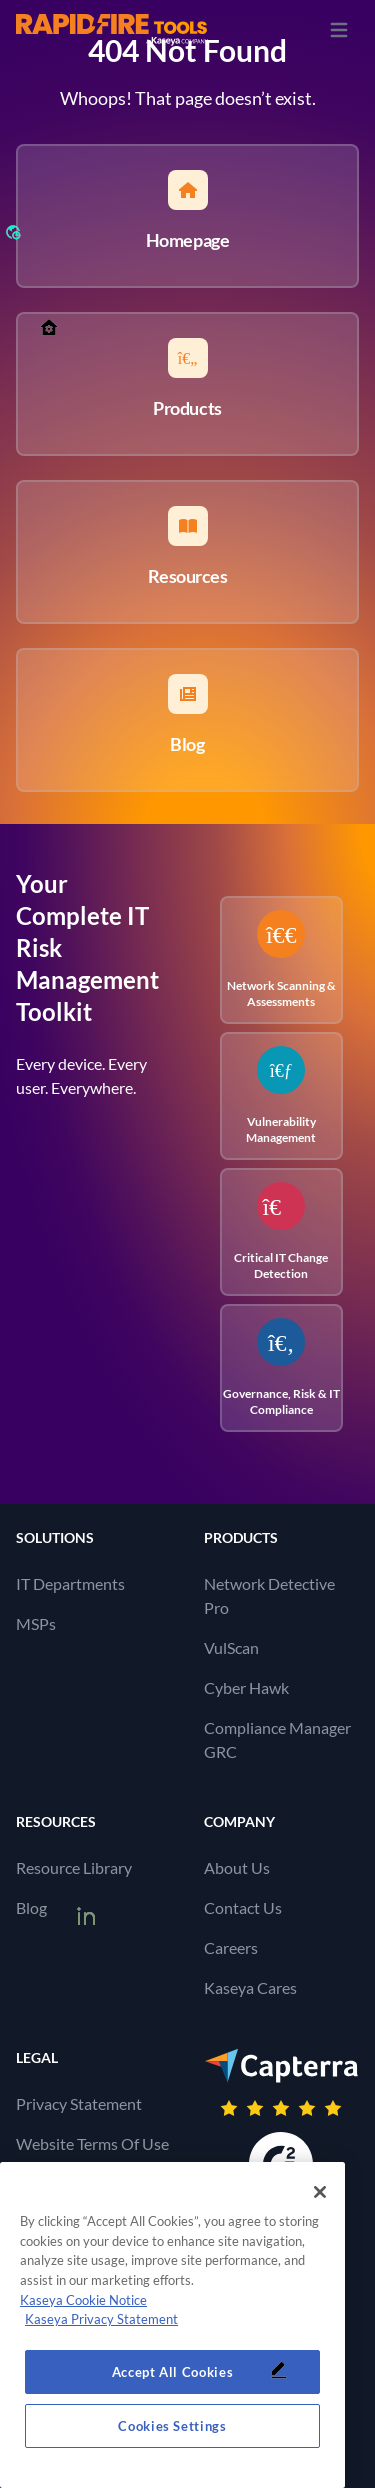 The image size is (375, 2488). I want to click on edit content or settings, so click(279, 2370).